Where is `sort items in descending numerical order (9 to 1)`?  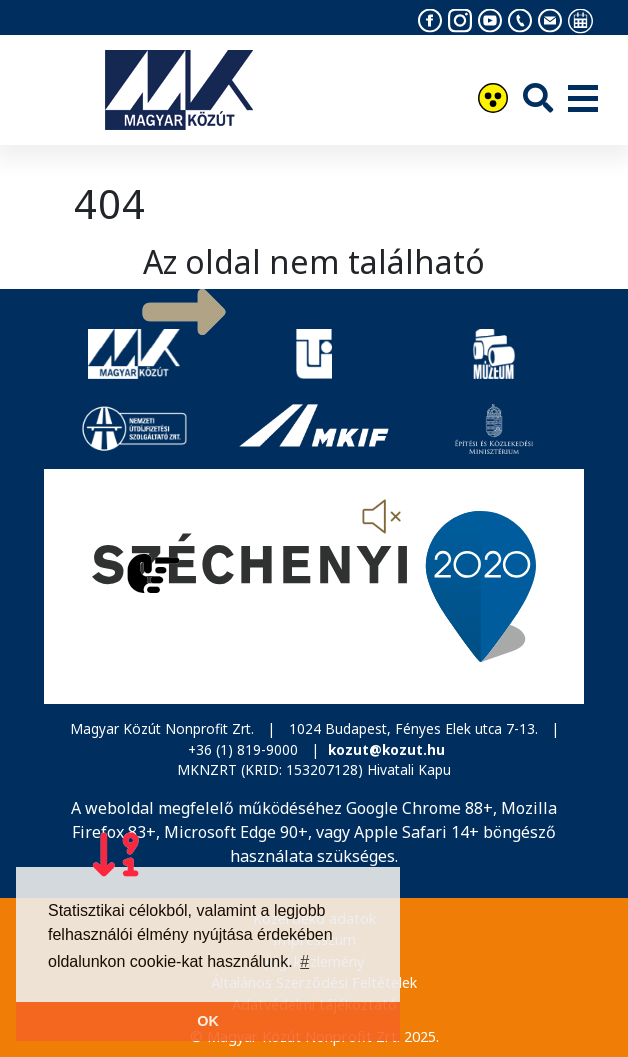
sort items in descending numerical order (9 to 1) is located at coordinates (116, 854).